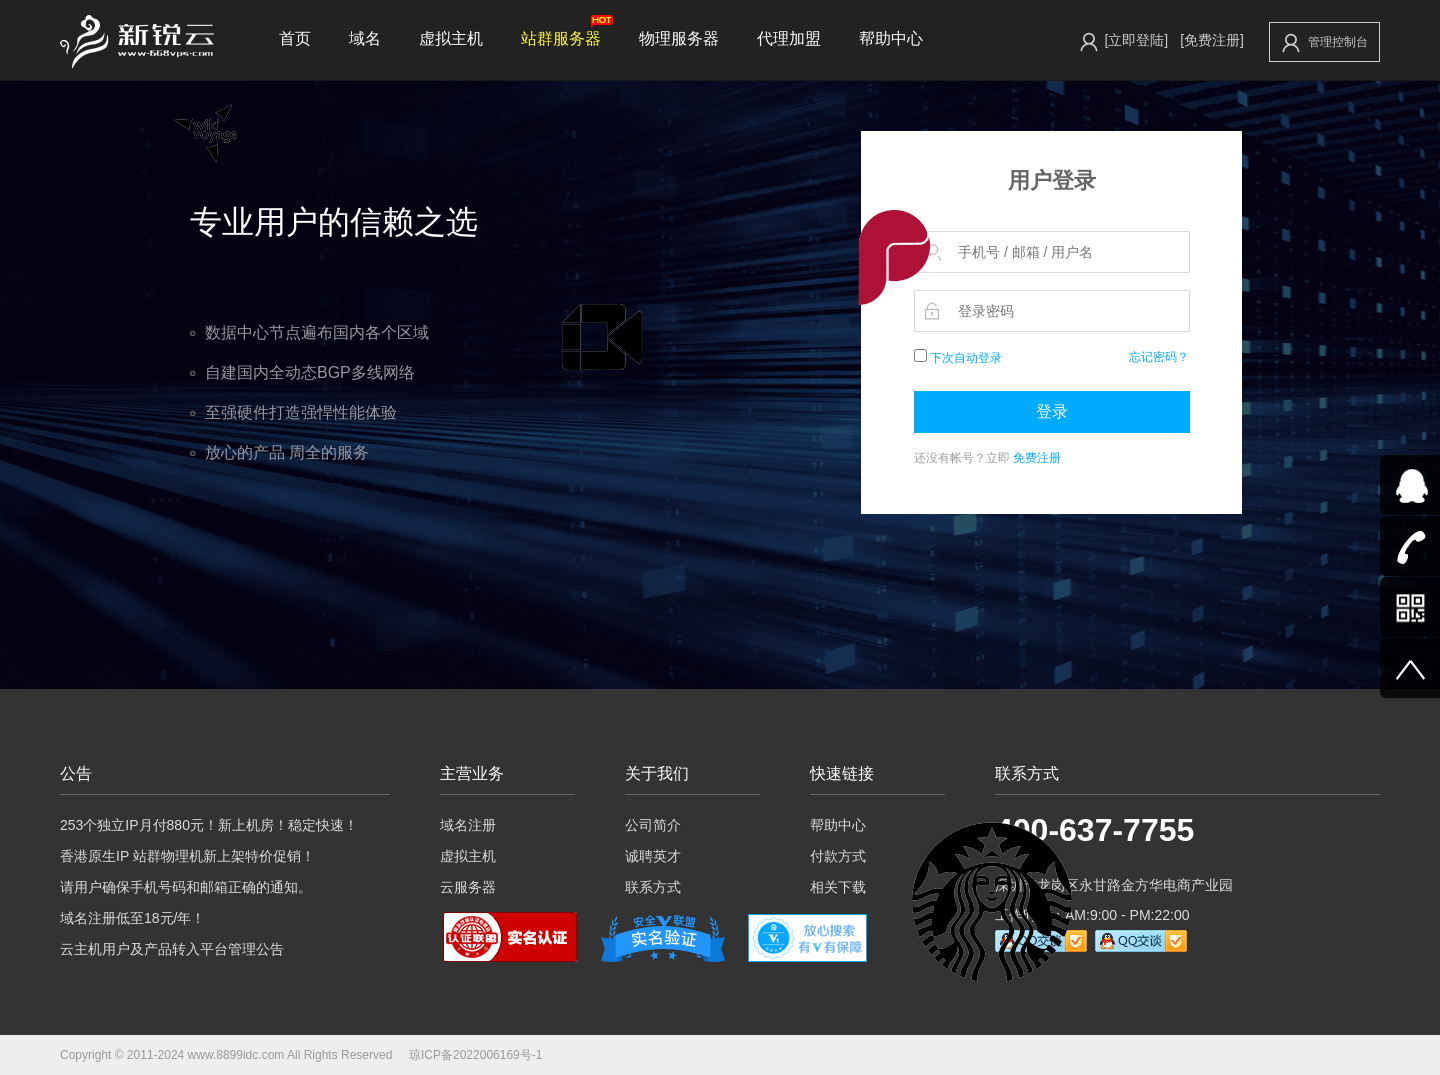 This screenshot has height=1075, width=1440. Describe the element at coordinates (992, 902) in the screenshot. I see `open the Starbucks app` at that location.